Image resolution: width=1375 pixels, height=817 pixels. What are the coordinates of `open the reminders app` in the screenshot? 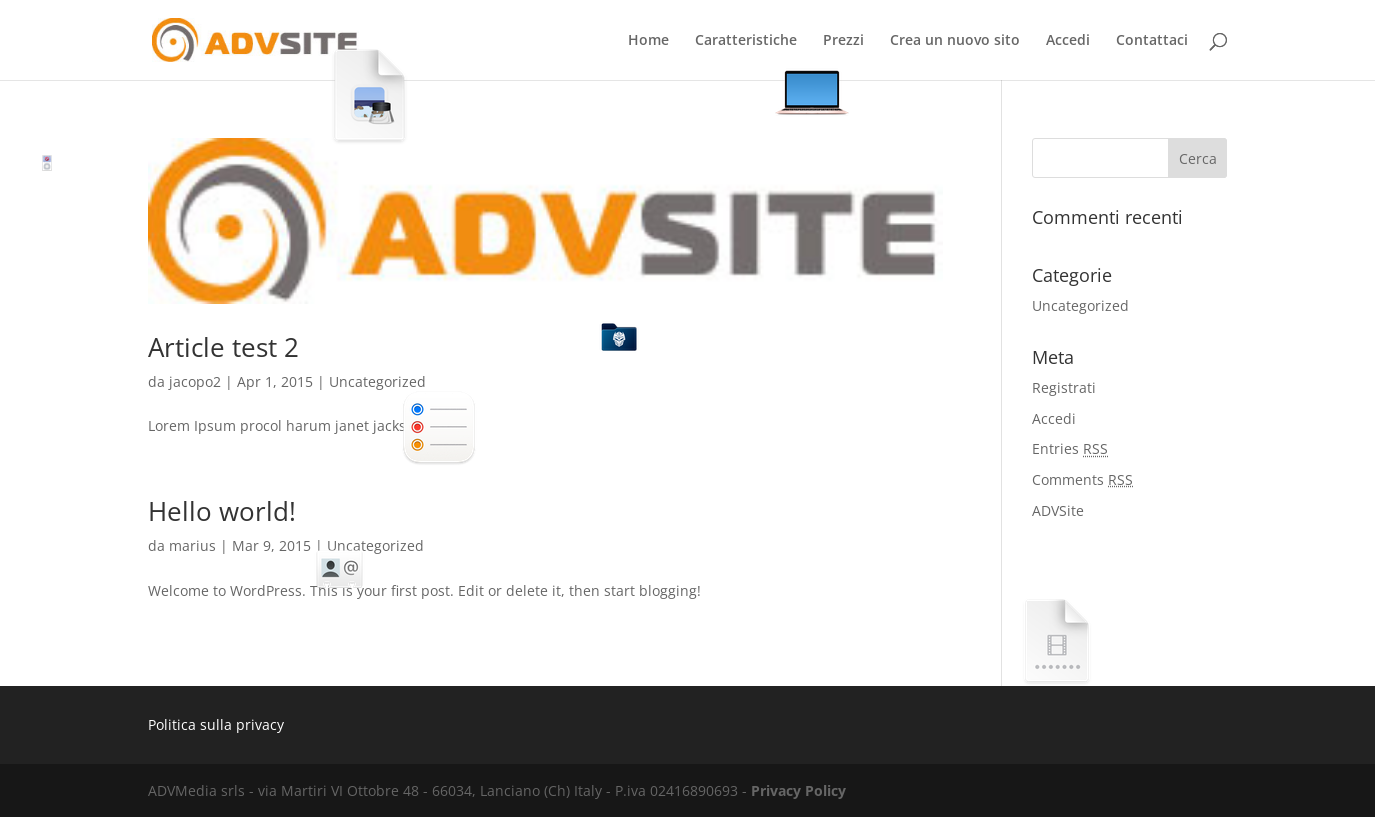 It's located at (439, 427).